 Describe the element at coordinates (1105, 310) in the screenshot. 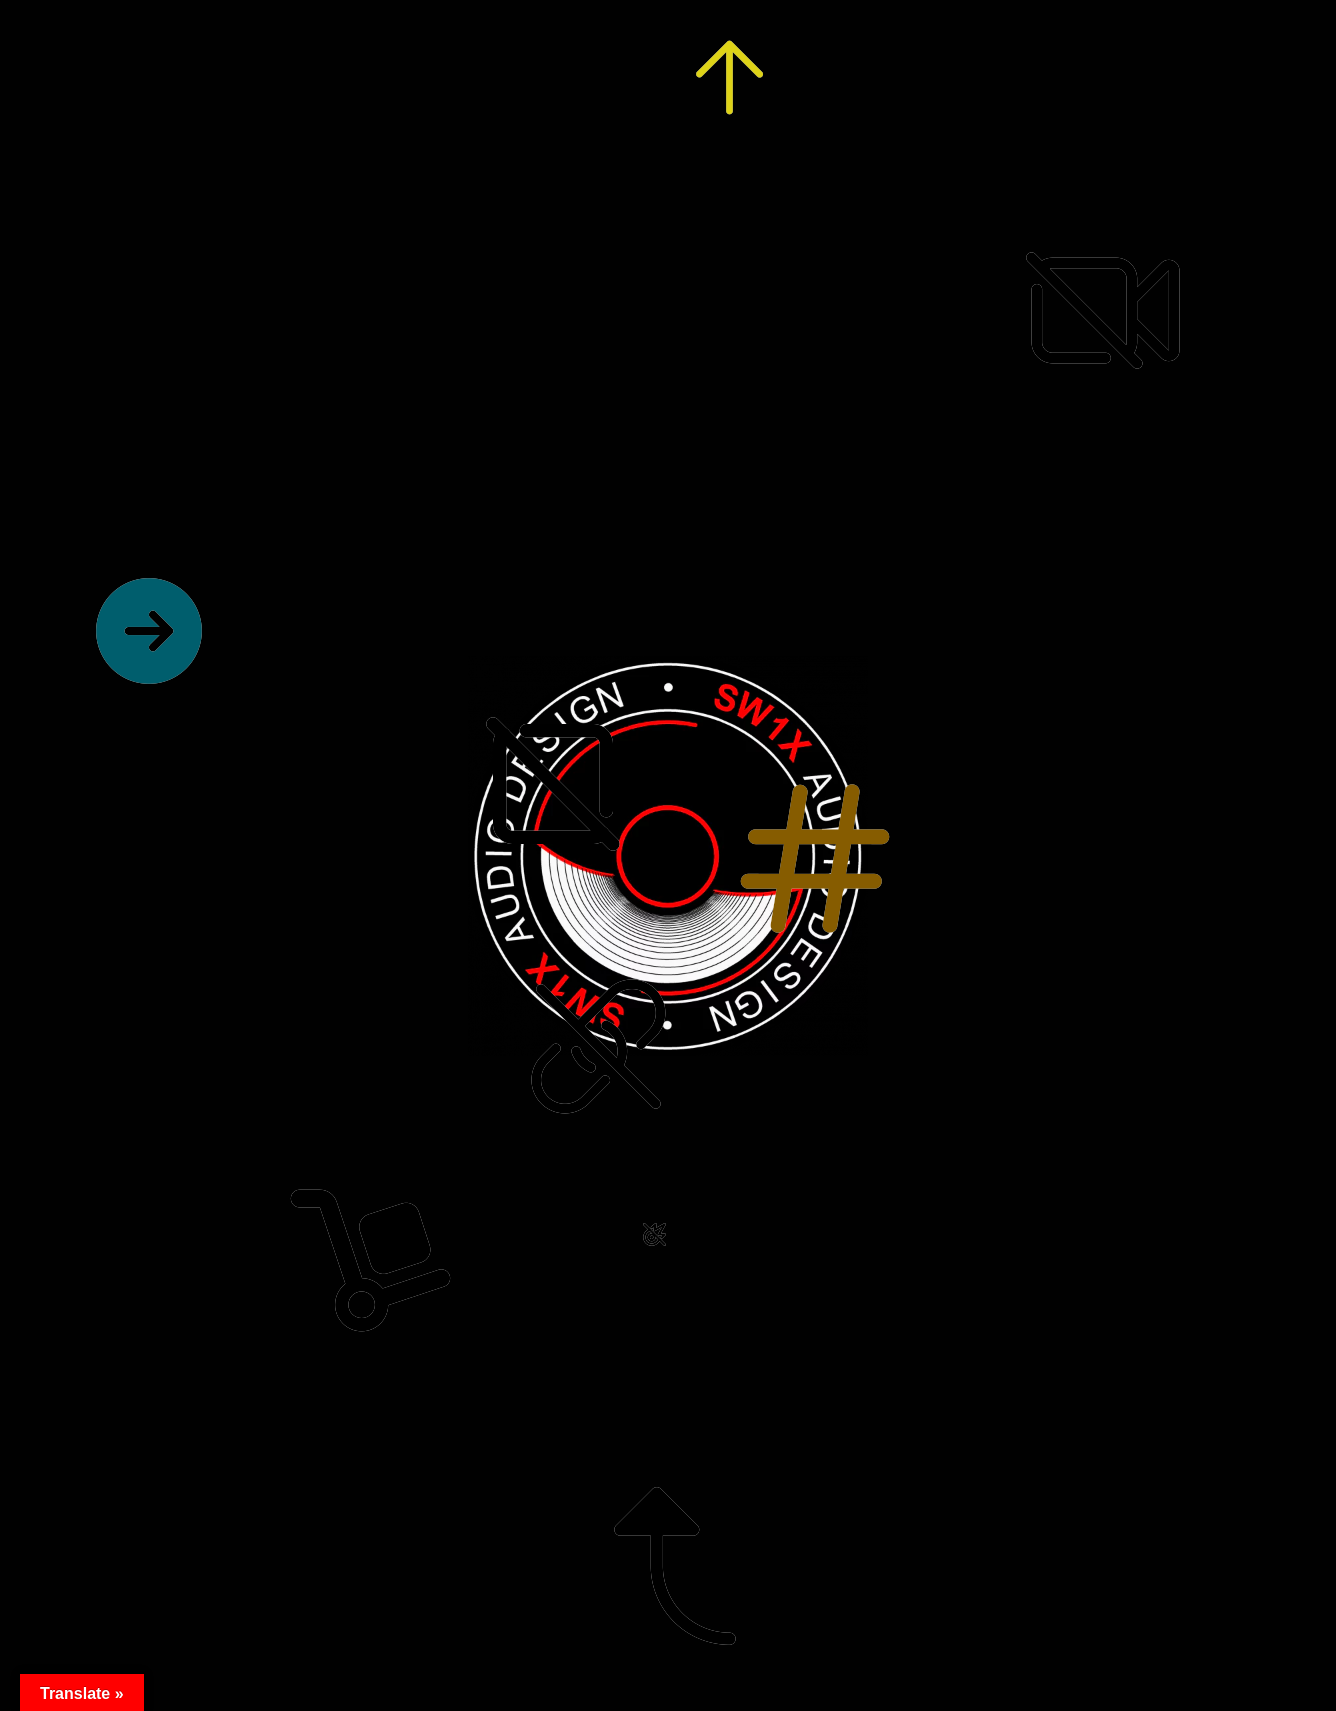

I see `video camera is off` at that location.